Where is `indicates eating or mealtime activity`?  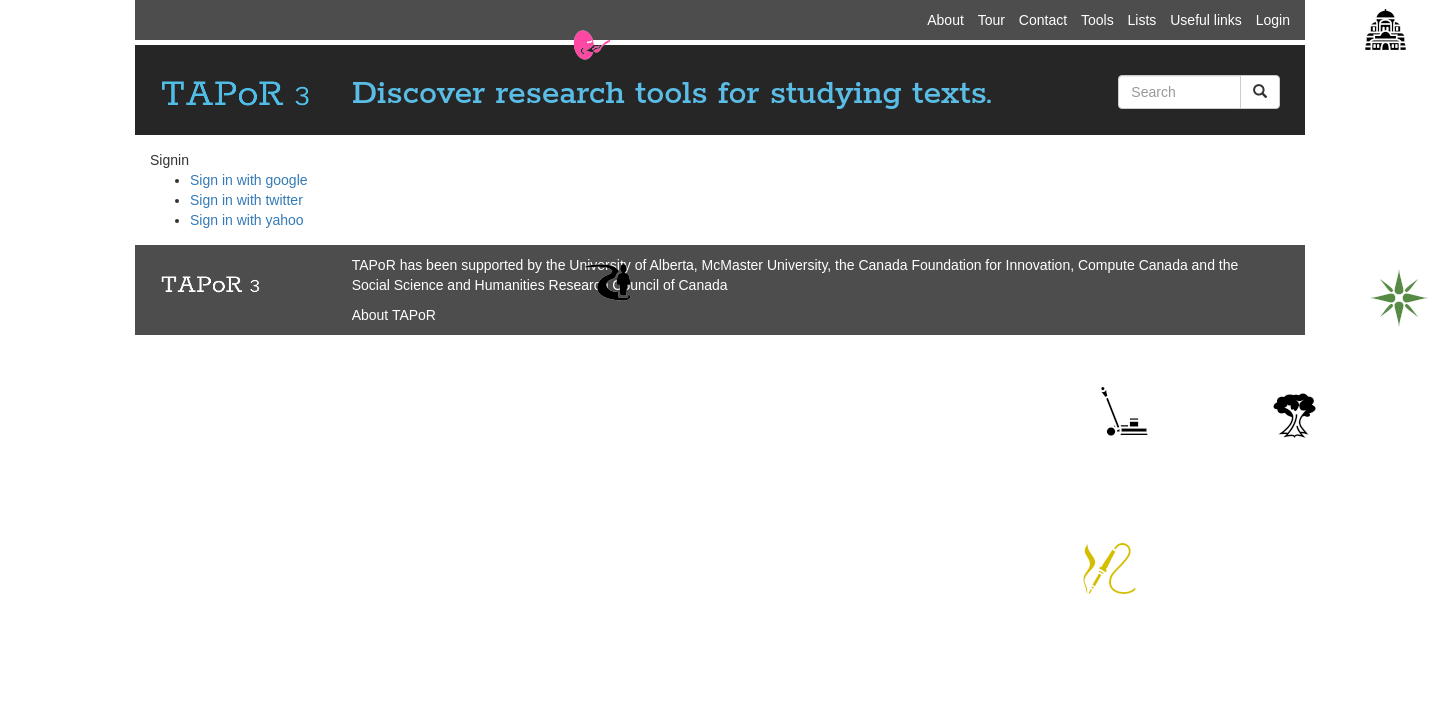 indicates eating or mealtime activity is located at coordinates (592, 45).